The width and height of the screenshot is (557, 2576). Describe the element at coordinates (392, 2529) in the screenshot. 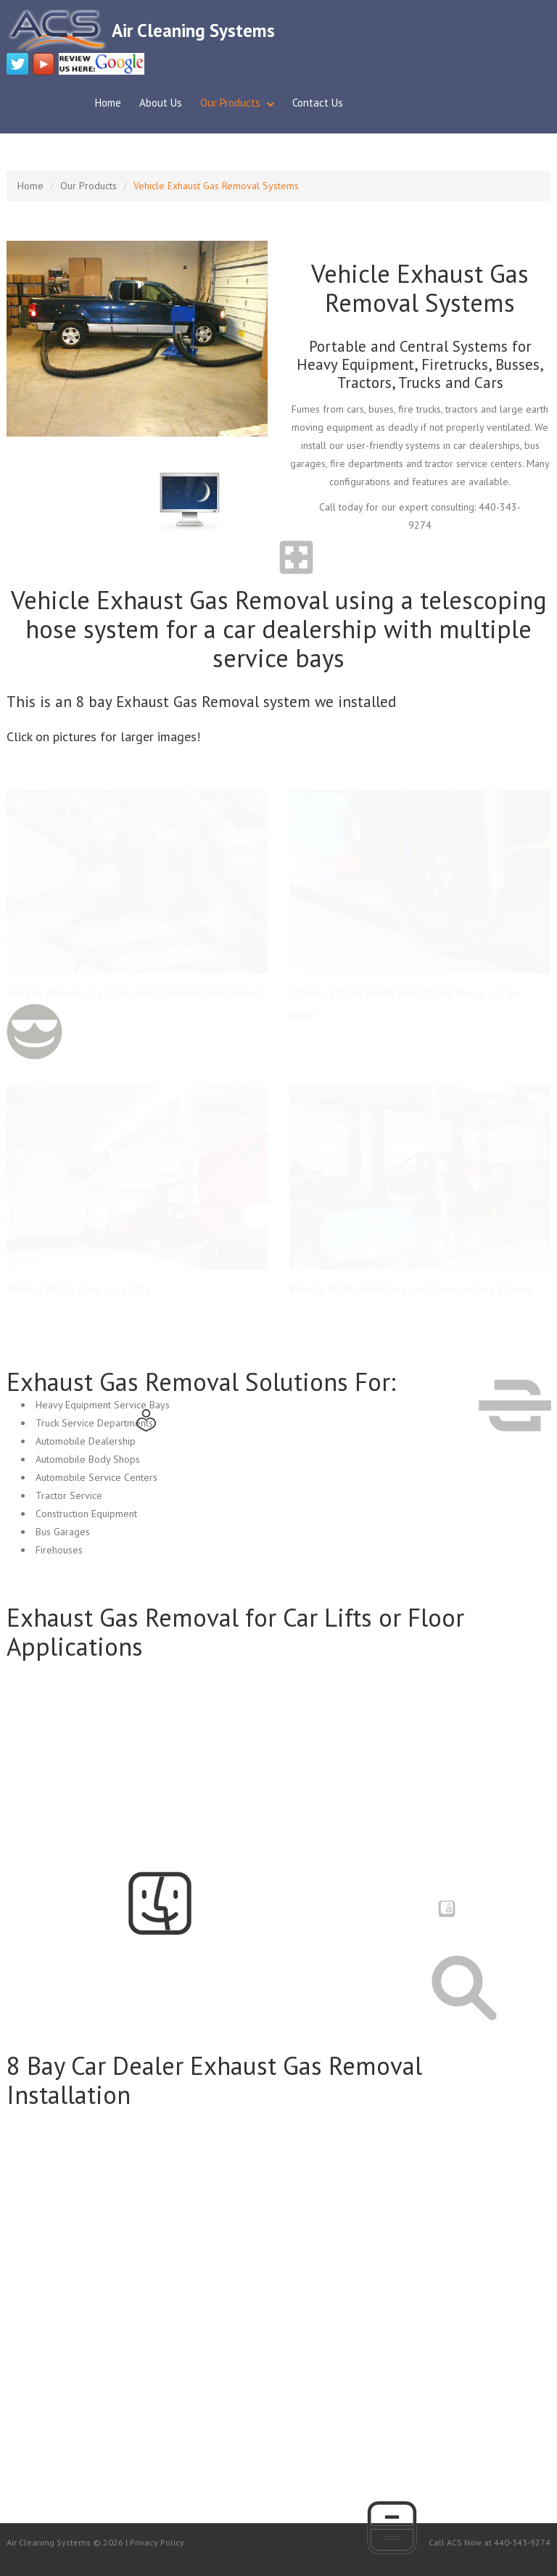

I see `access file history settings` at that location.